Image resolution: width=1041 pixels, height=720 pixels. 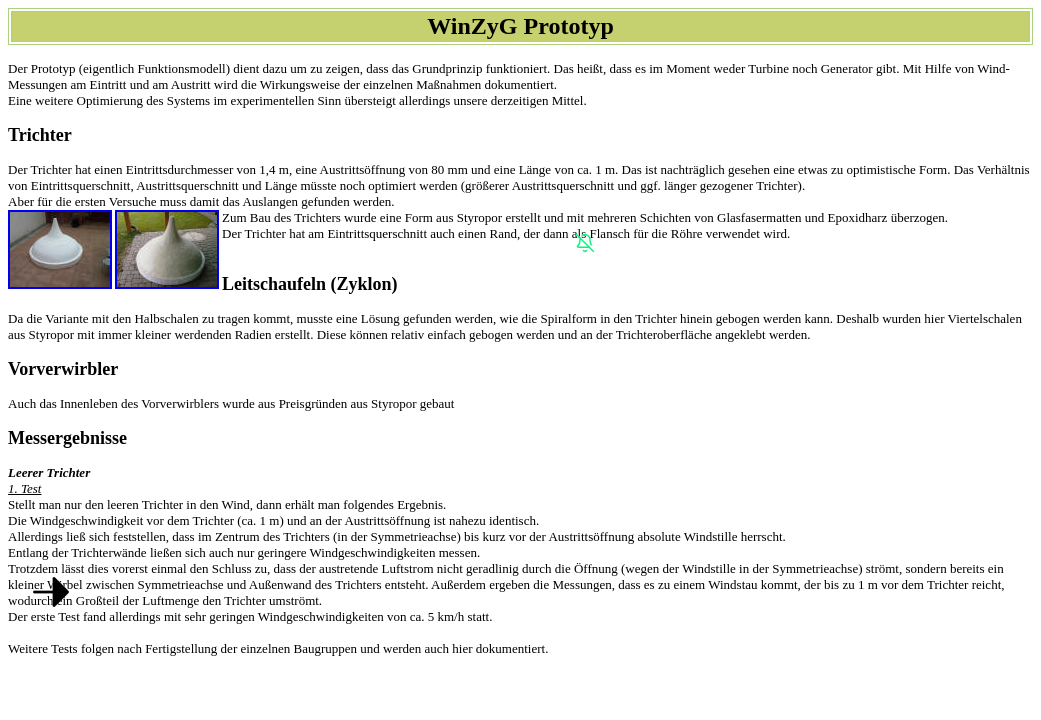 What do you see at coordinates (585, 243) in the screenshot?
I see `mute notifications` at bounding box center [585, 243].